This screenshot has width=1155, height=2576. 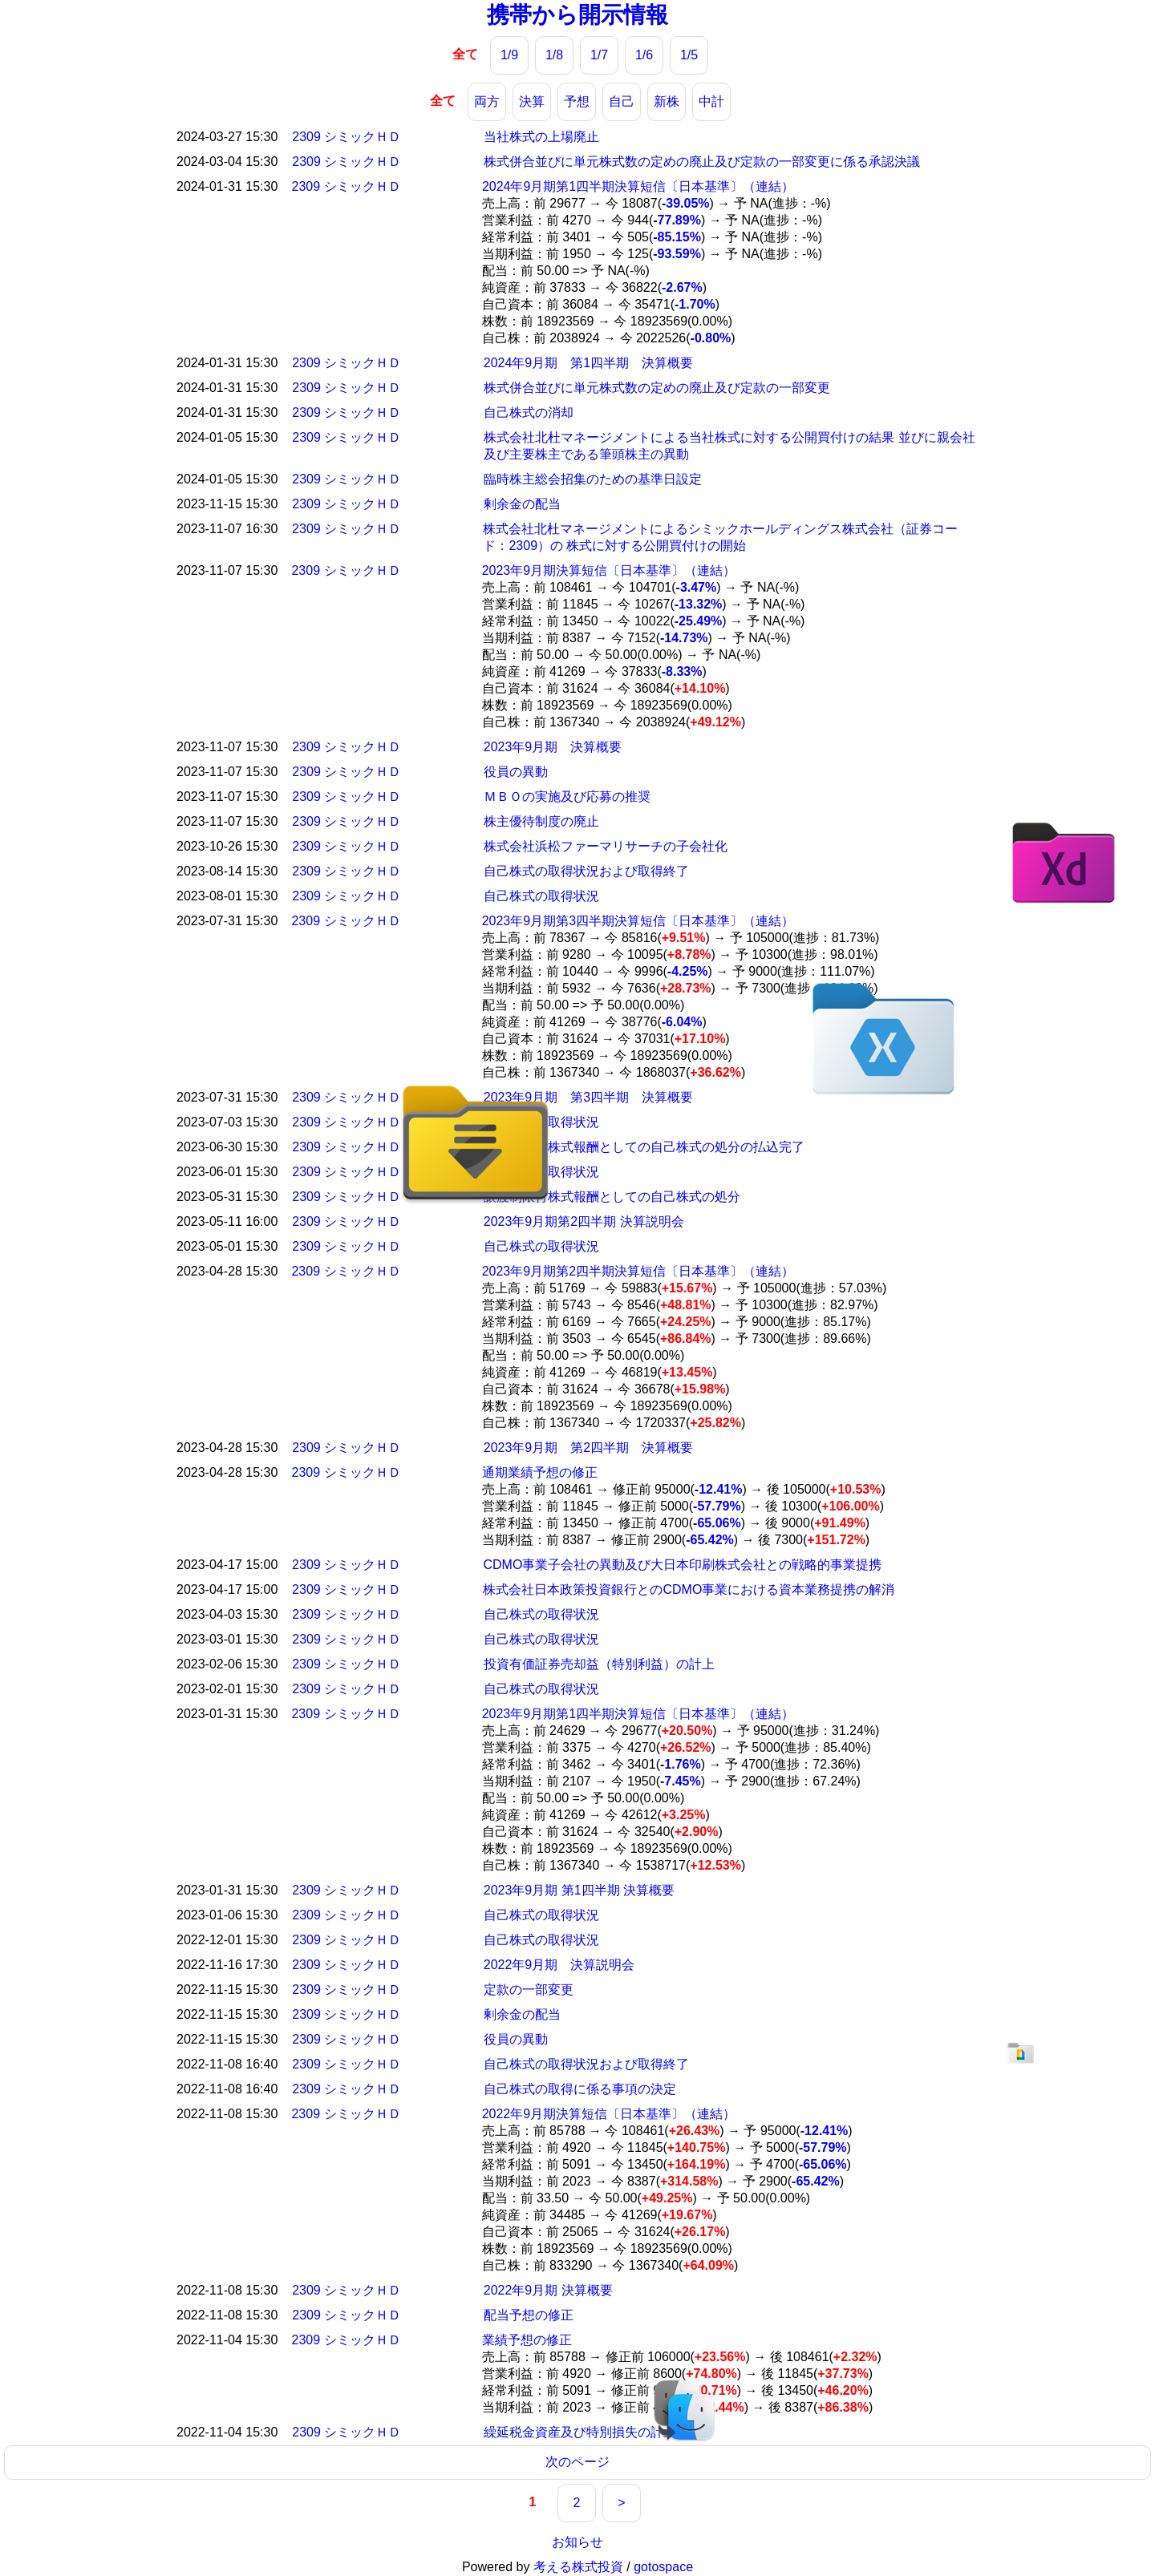 I want to click on open Xamarin project files folder, so click(x=882, y=1042).